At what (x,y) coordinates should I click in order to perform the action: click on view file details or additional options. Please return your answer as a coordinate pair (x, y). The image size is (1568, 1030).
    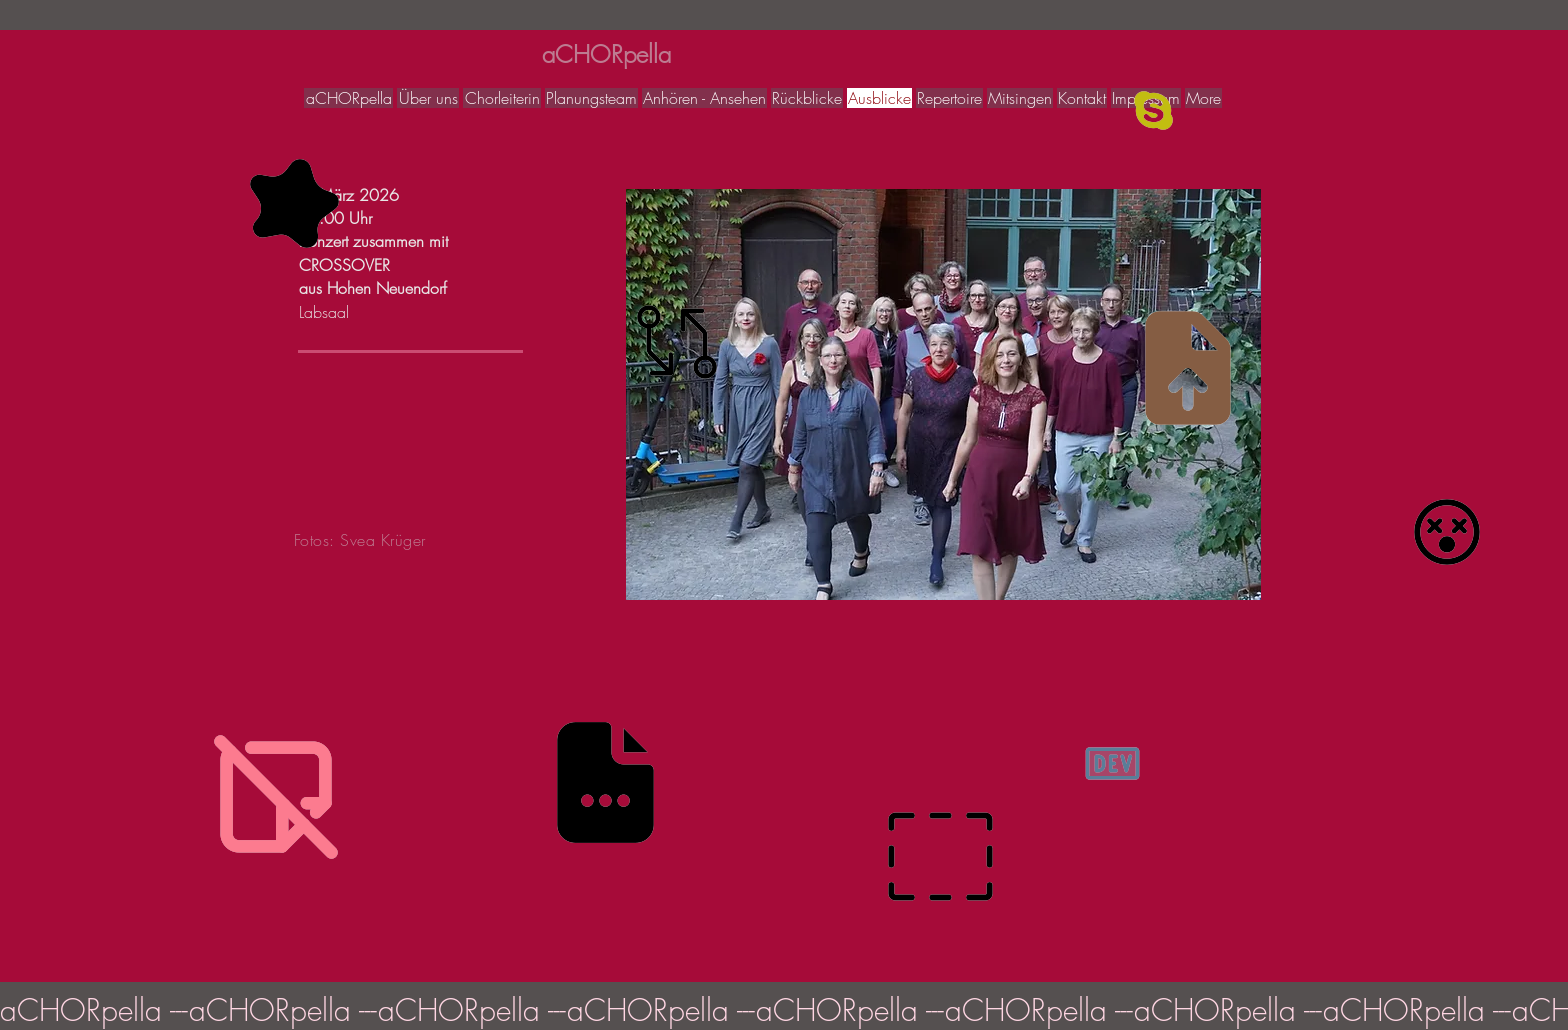
    Looking at the image, I should click on (605, 782).